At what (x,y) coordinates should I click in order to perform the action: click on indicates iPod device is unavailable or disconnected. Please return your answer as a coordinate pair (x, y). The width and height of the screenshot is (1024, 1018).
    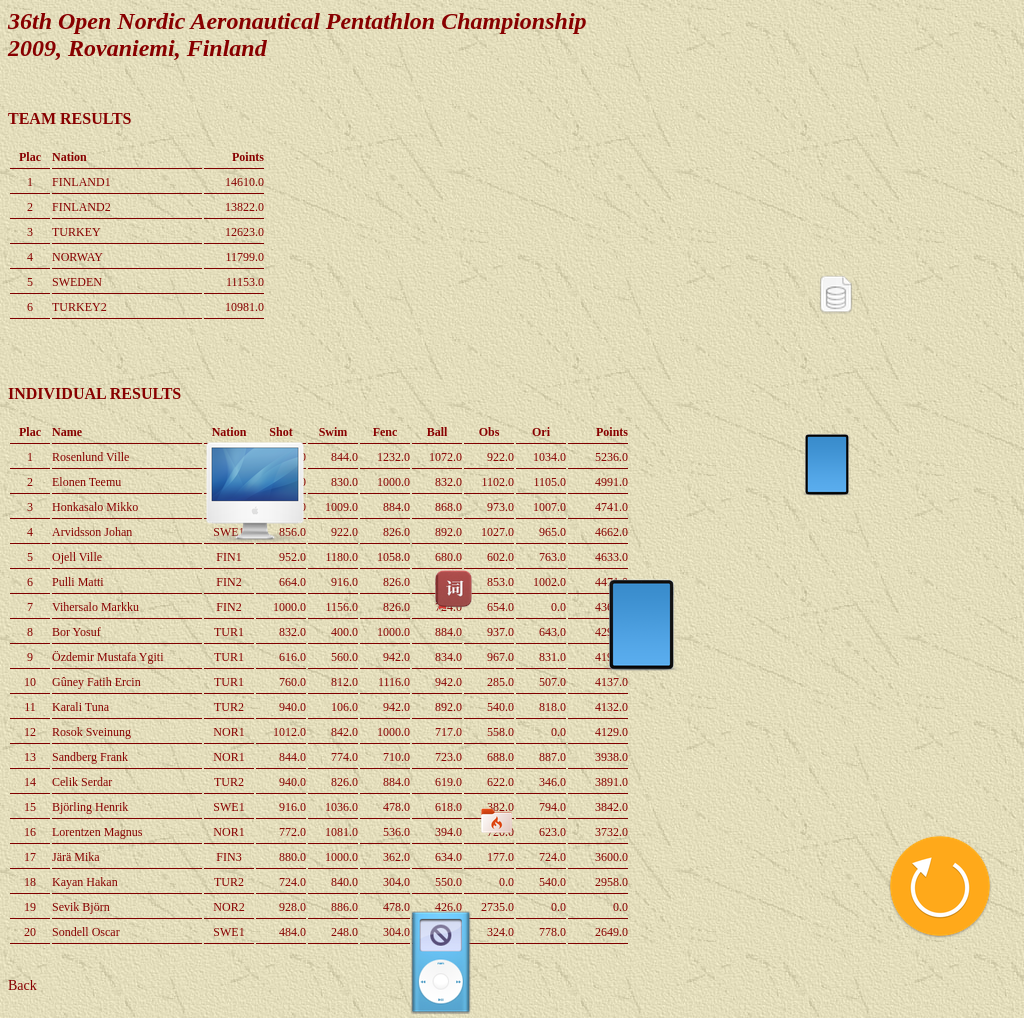
    Looking at the image, I should click on (440, 962).